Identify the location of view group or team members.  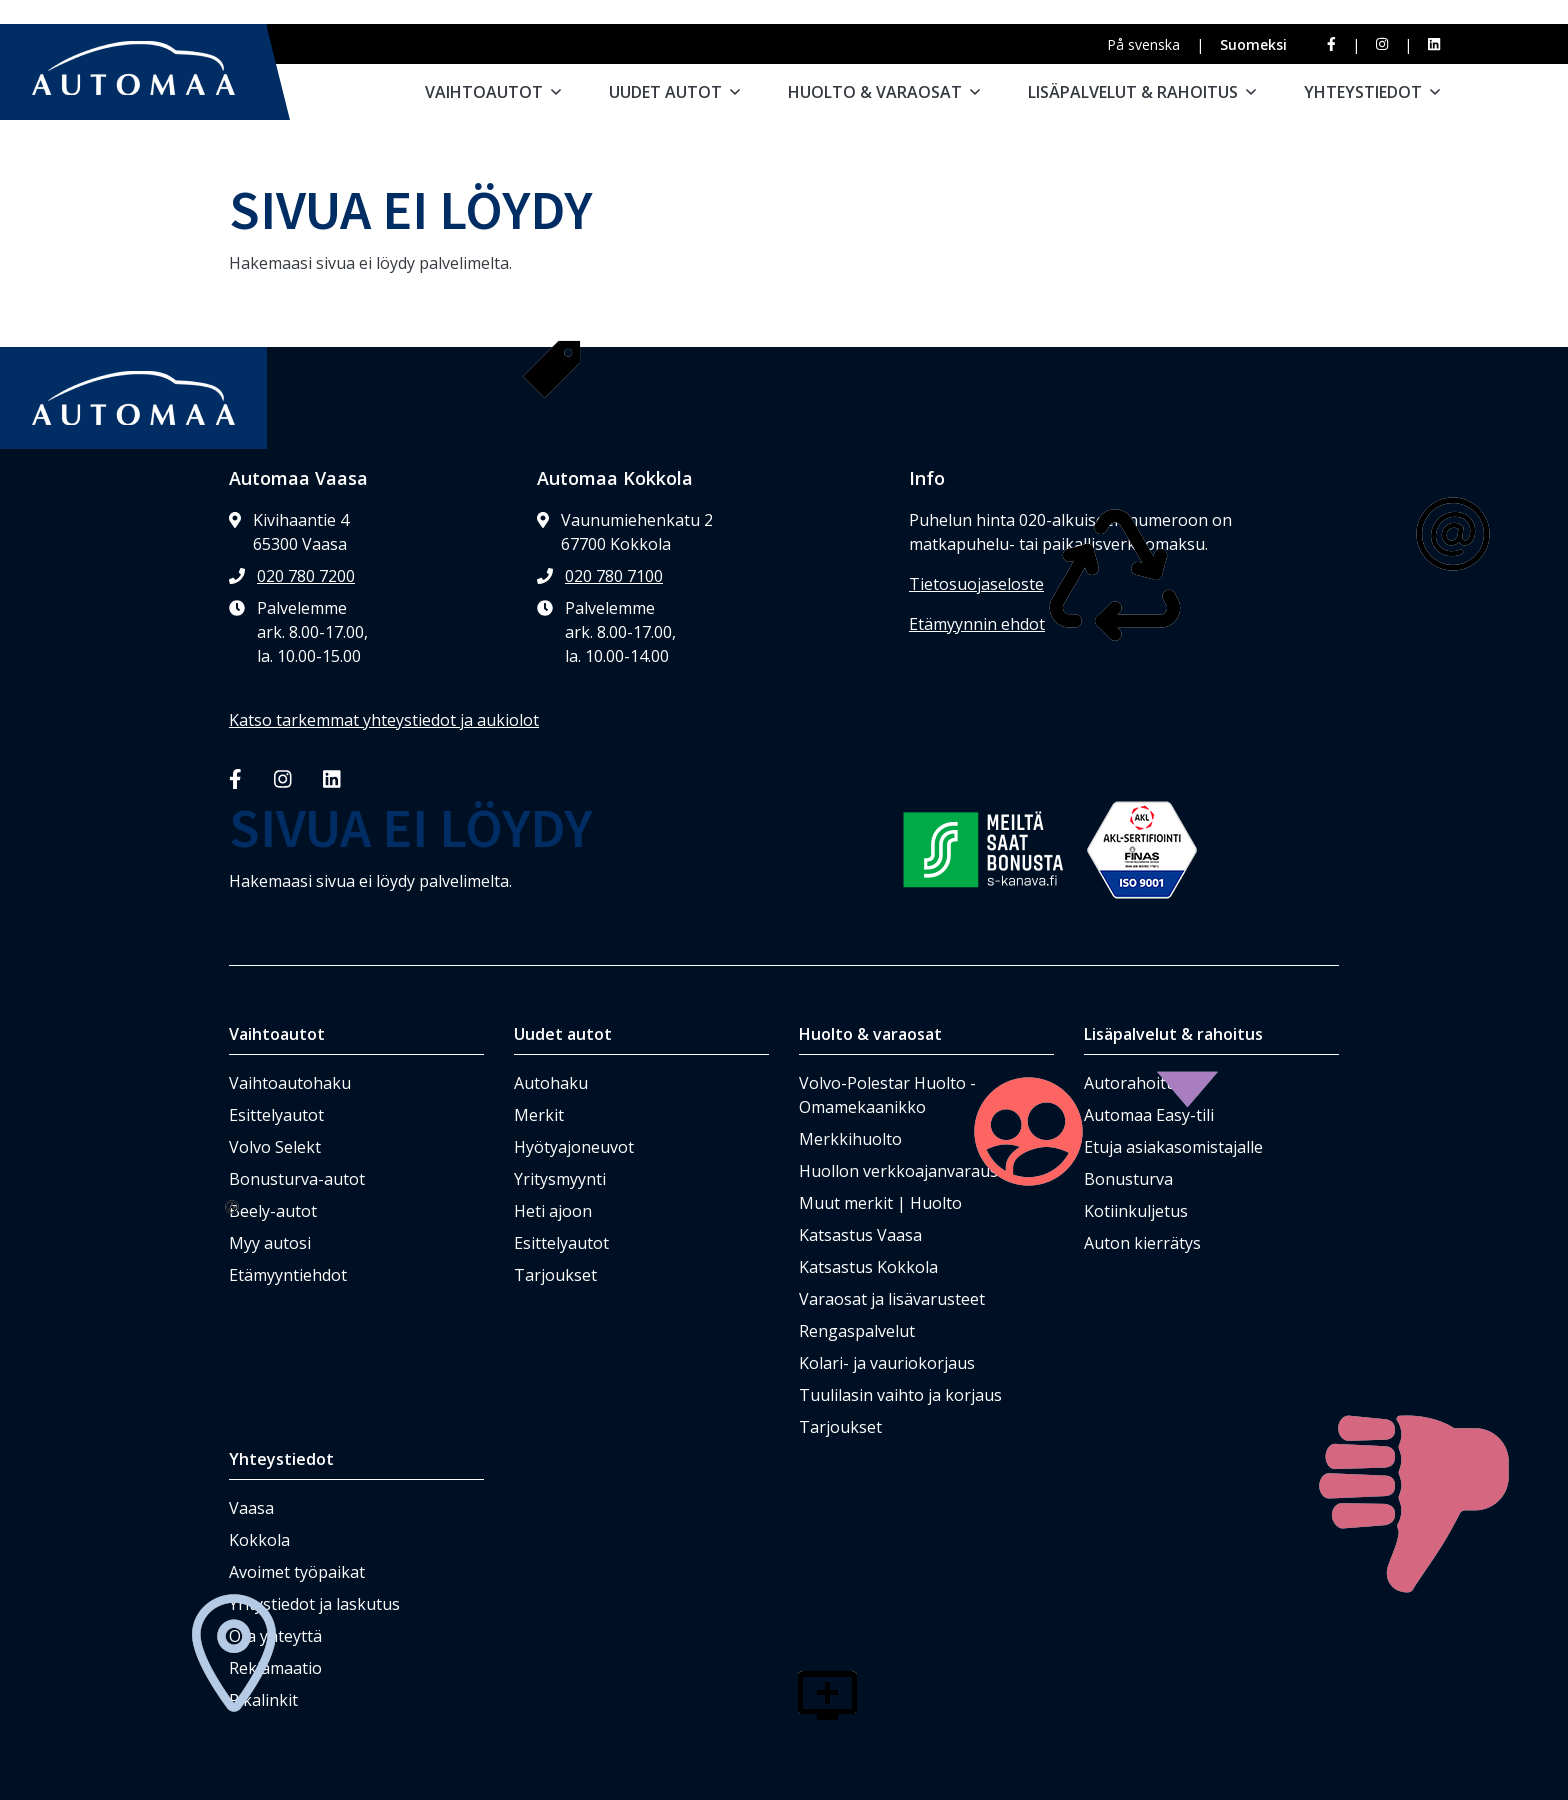
(1028, 1131).